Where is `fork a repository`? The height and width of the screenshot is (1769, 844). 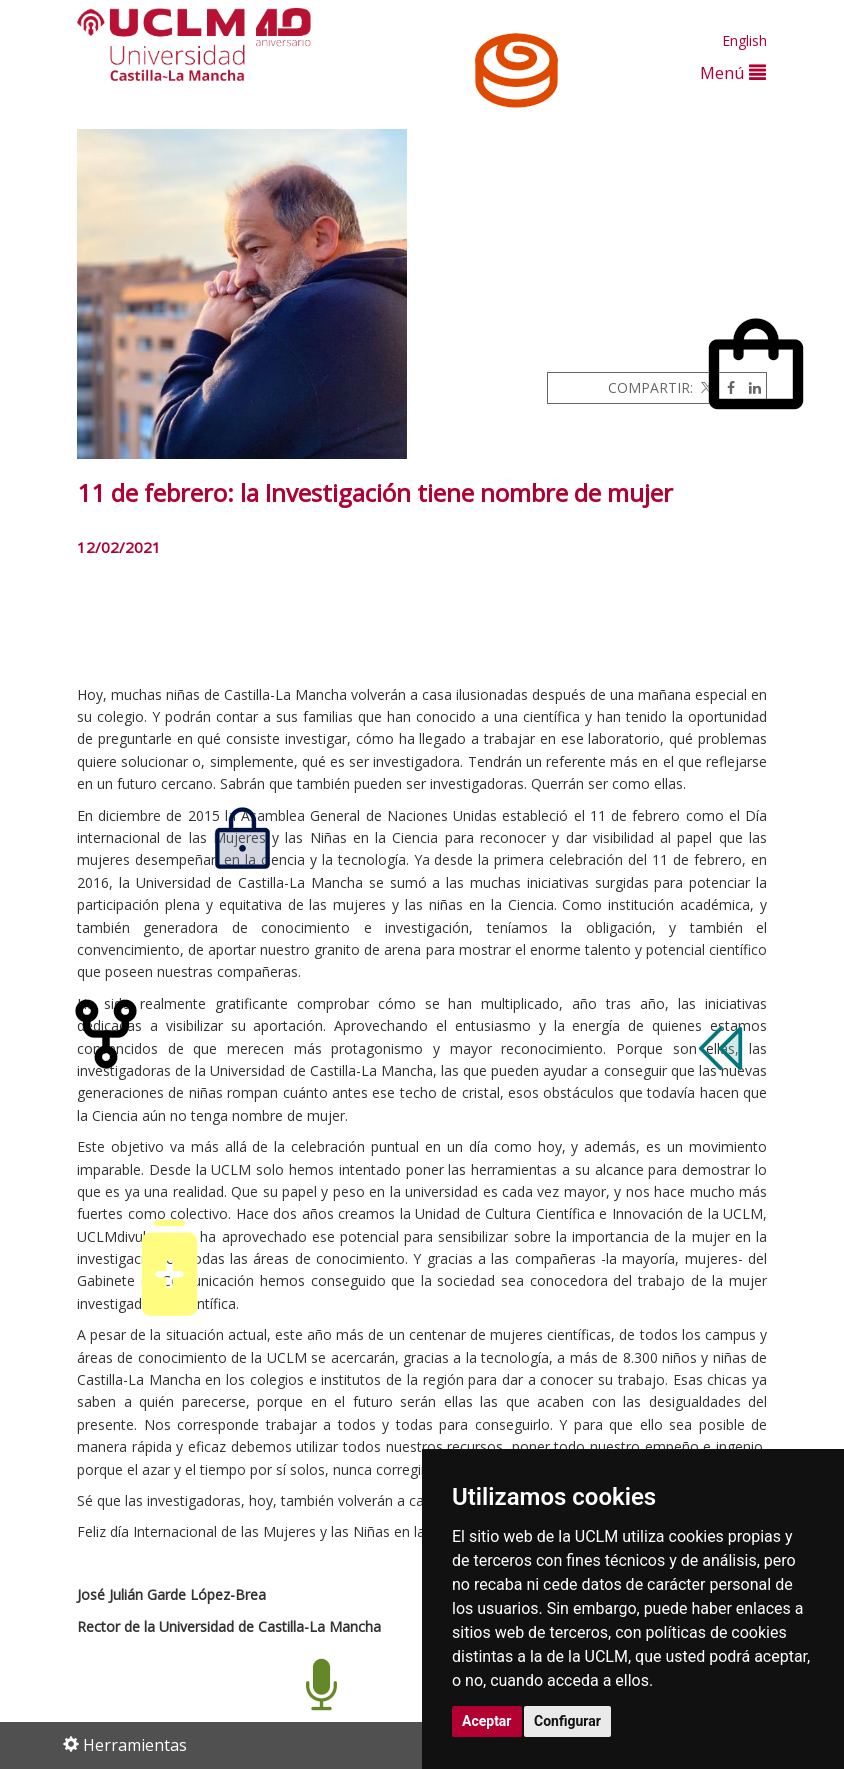 fork a repository is located at coordinates (106, 1034).